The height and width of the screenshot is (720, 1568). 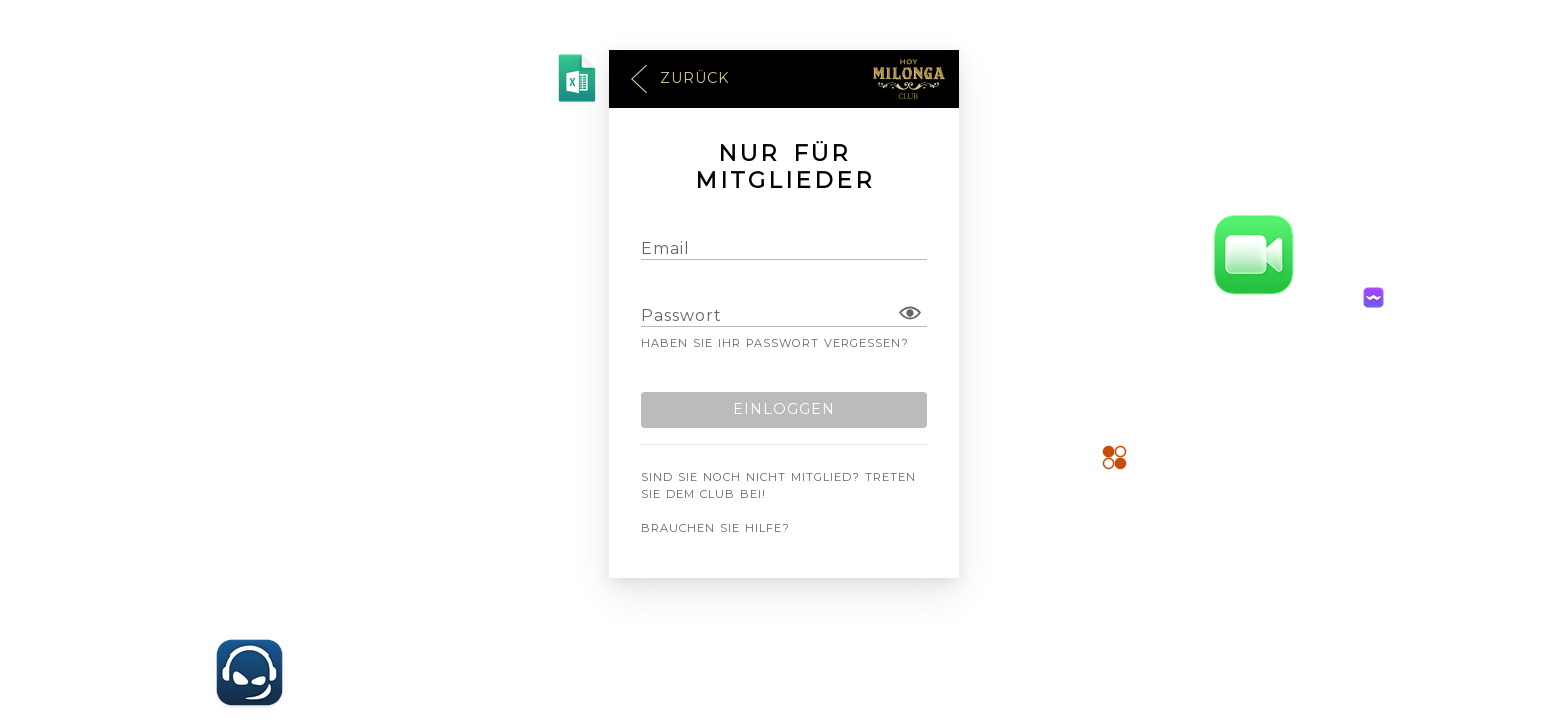 What do you see at coordinates (249, 672) in the screenshot?
I see `open TeamSpeak voice chat app` at bounding box center [249, 672].